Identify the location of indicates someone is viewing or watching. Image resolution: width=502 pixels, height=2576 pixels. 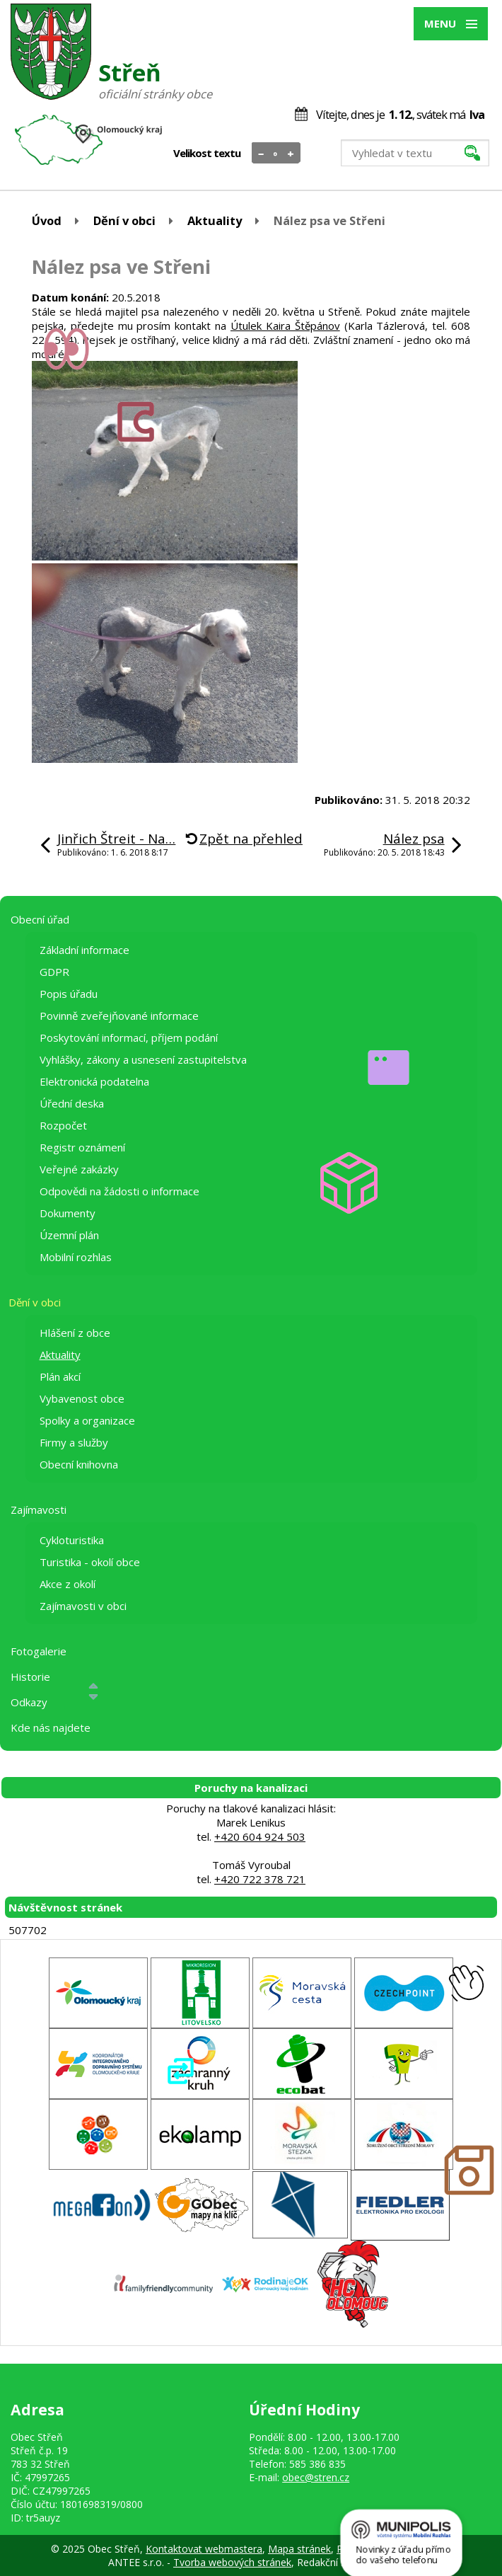
(66, 349).